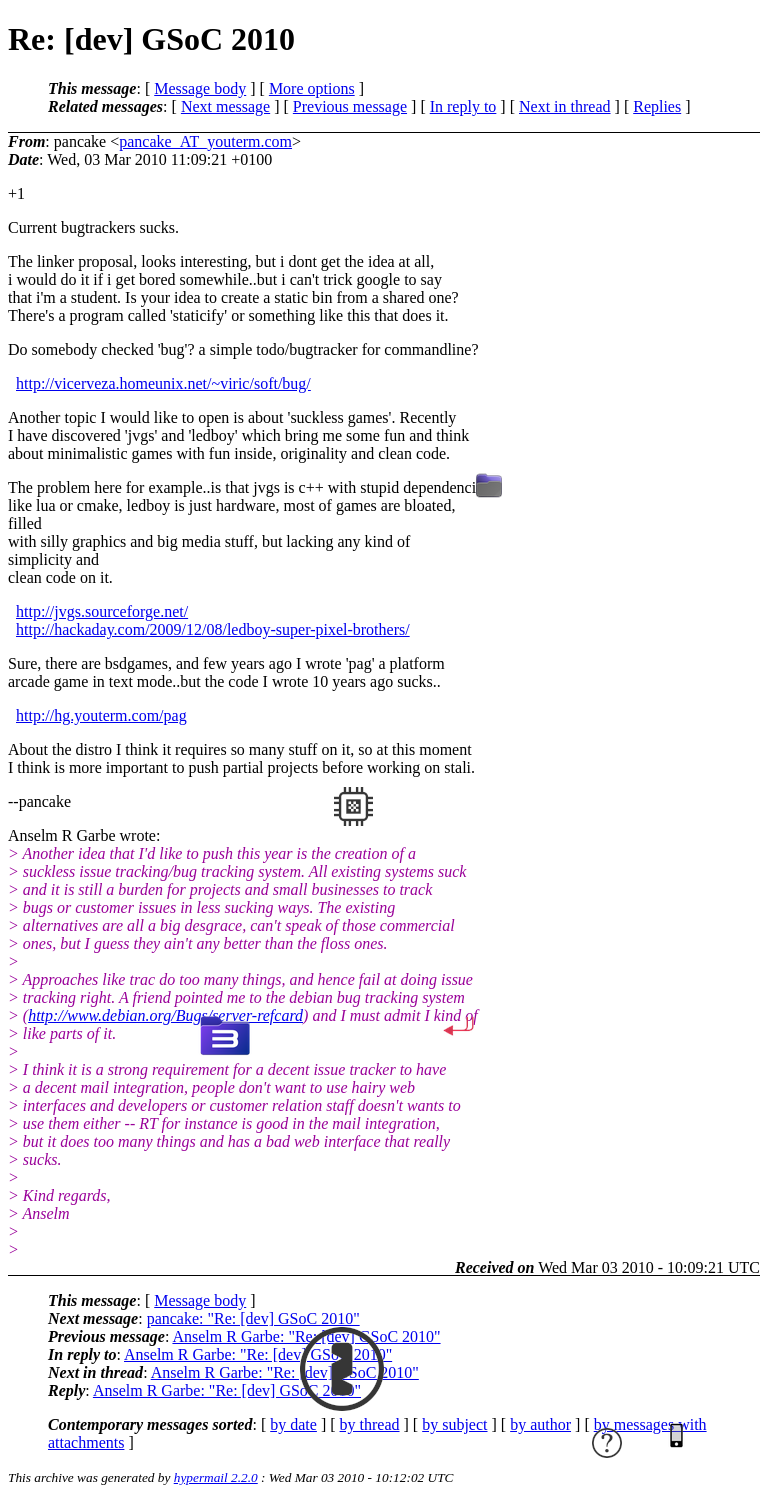 The image size is (768, 1502). What do you see at coordinates (353, 806) in the screenshot?
I see `access electronics or hardware settings` at bounding box center [353, 806].